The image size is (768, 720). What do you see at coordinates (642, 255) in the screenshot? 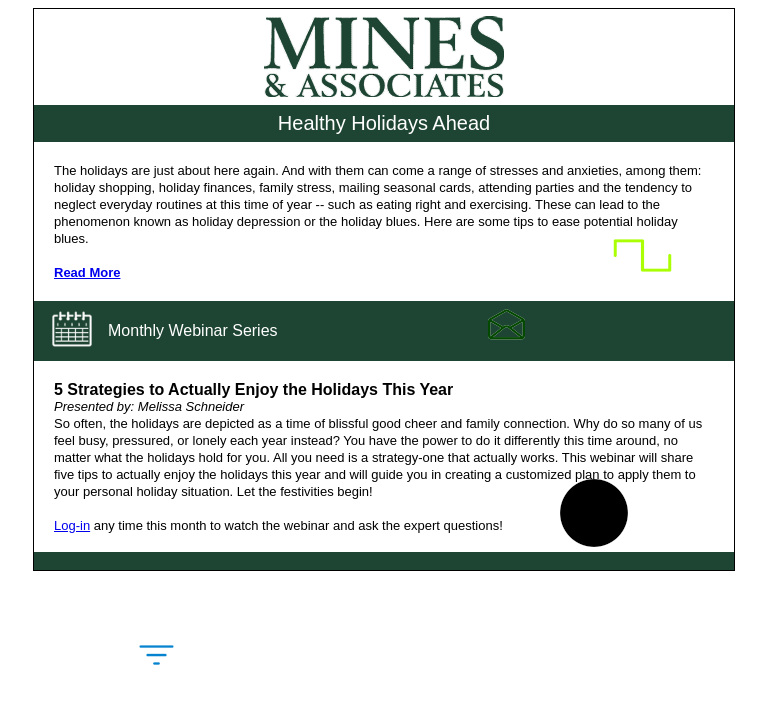
I see `toggle square wave audio signal` at bounding box center [642, 255].